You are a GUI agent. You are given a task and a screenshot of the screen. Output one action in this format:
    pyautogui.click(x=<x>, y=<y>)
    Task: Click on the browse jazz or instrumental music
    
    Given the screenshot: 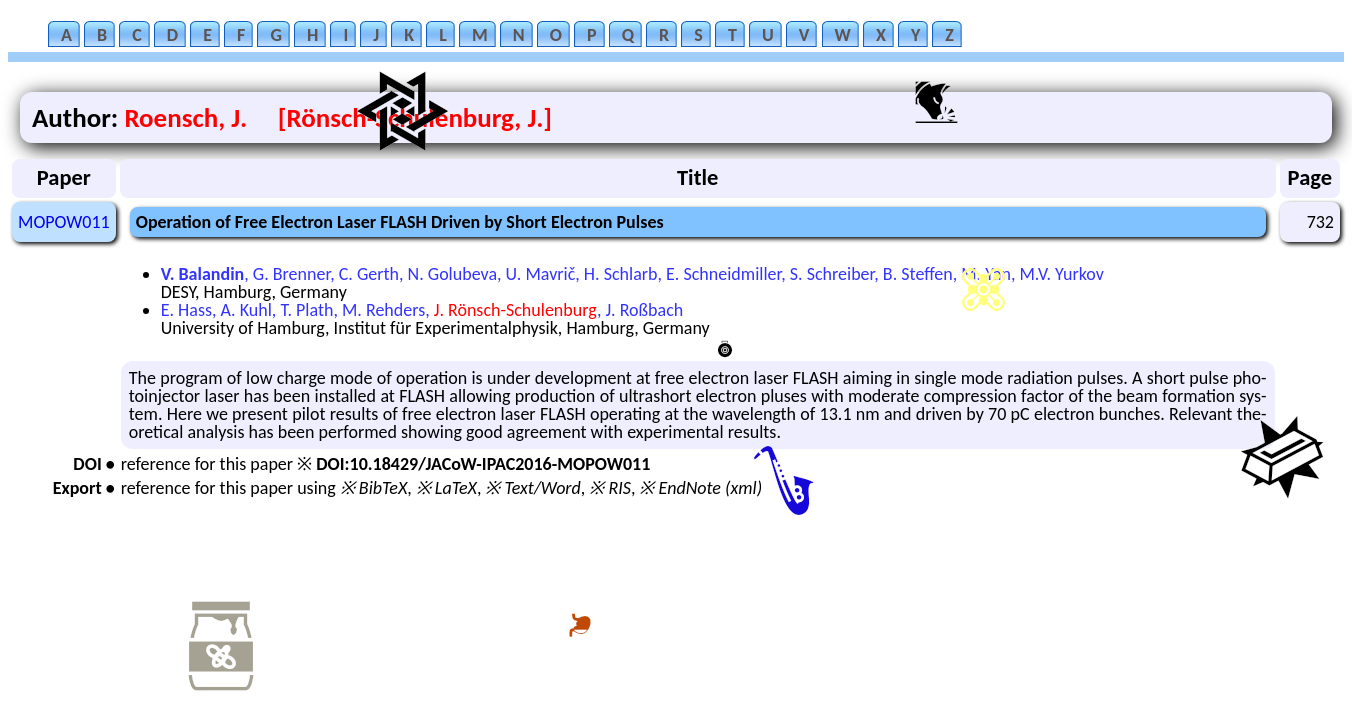 What is the action you would take?
    pyautogui.click(x=783, y=480)
    